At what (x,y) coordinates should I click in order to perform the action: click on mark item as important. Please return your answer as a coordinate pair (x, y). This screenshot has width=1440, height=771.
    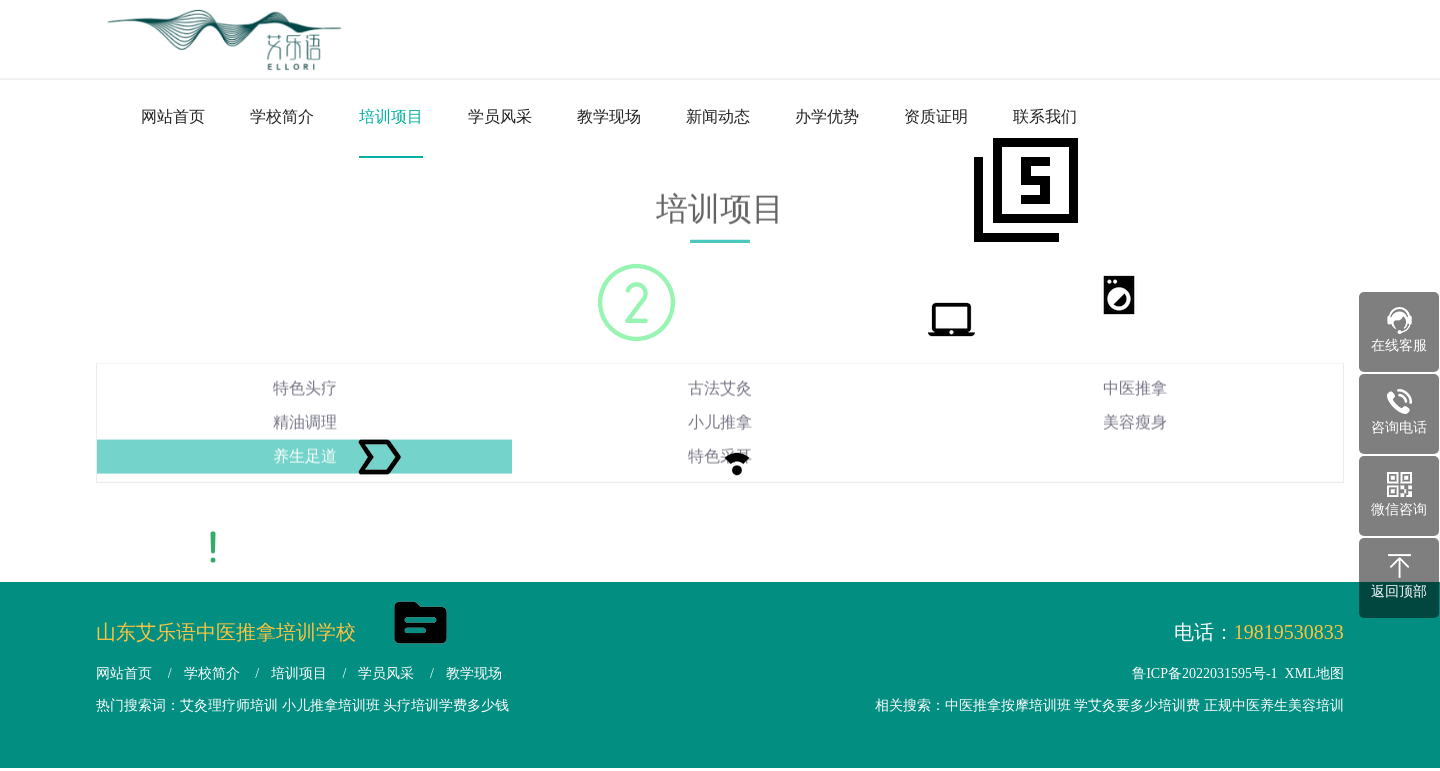
    Looking at the image, I should click on (379, 457).